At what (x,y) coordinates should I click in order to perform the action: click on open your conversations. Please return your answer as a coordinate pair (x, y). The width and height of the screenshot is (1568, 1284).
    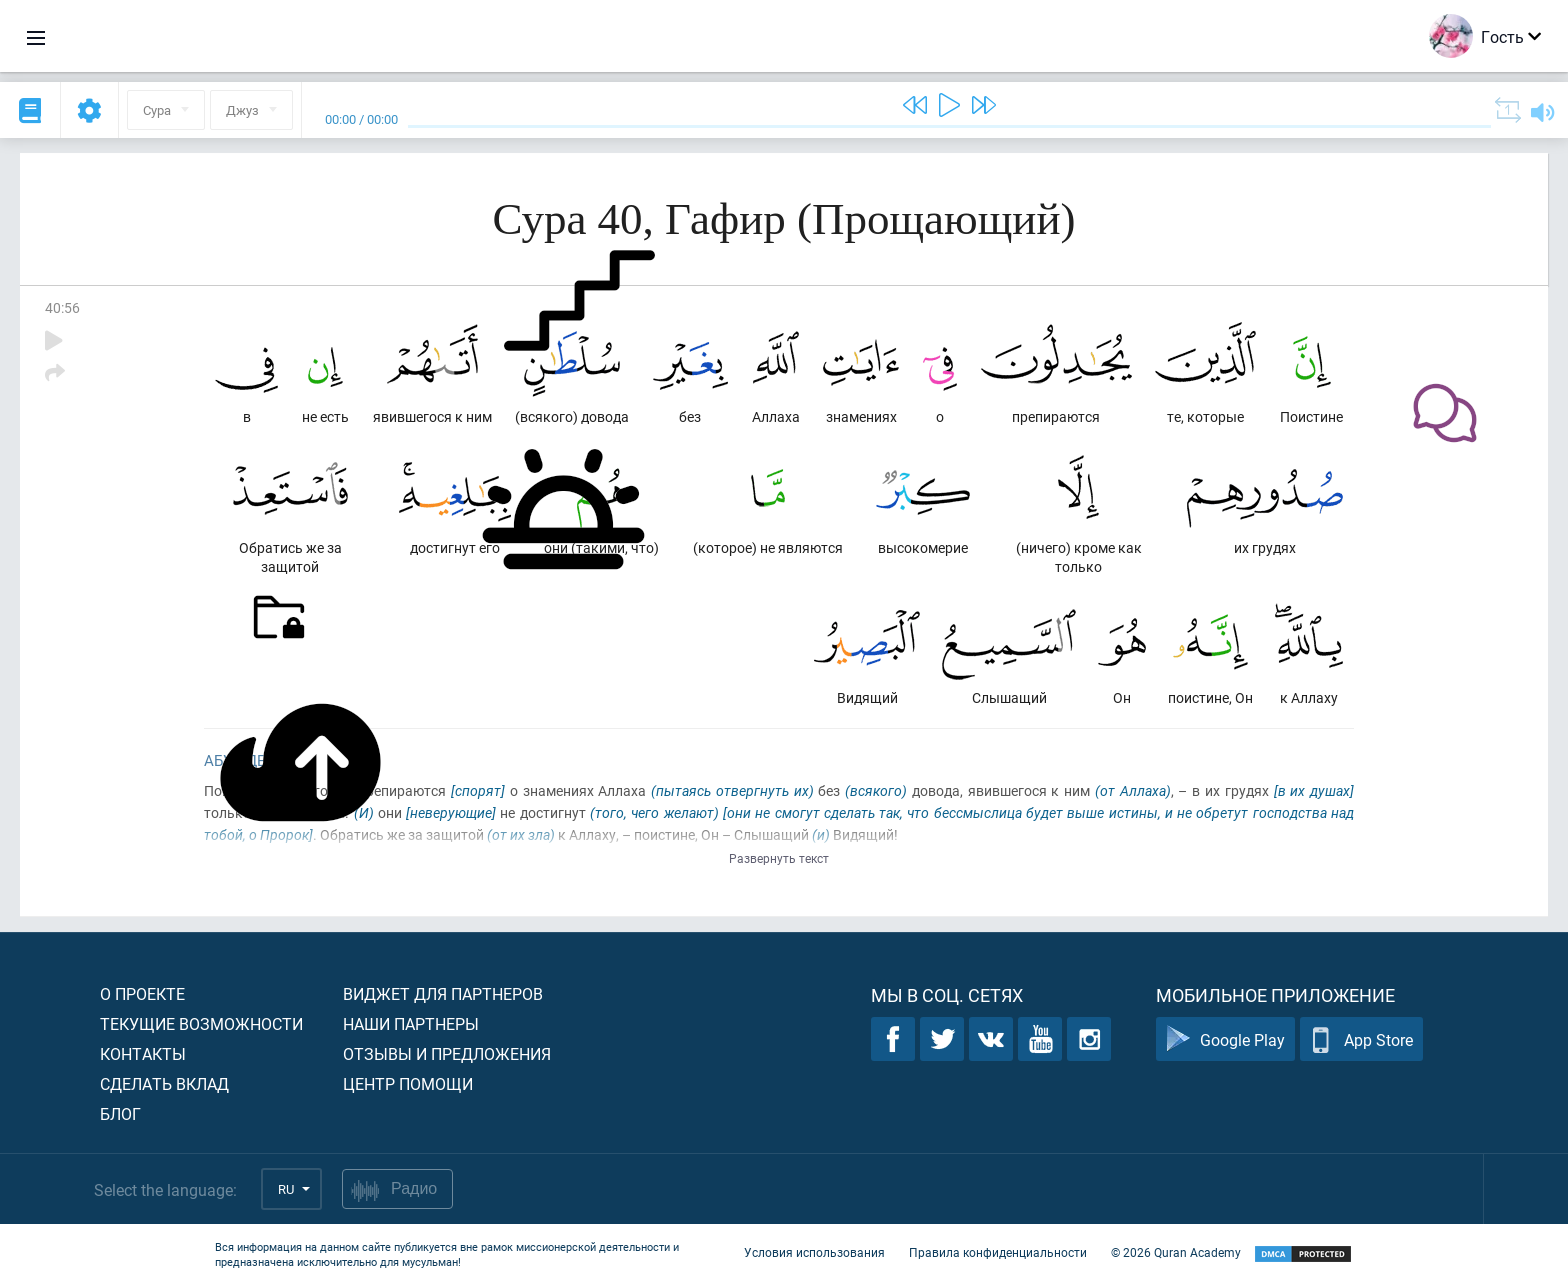
    Looking at the image, I should click on (1445, 413).